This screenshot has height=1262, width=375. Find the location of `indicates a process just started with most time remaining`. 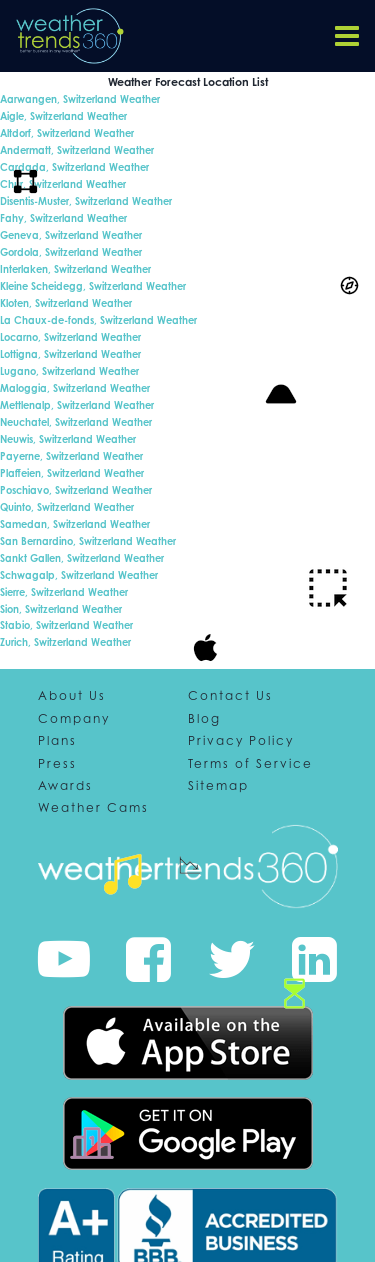

indicates a process just started with most time remaining is located at coordinates (294, 993).